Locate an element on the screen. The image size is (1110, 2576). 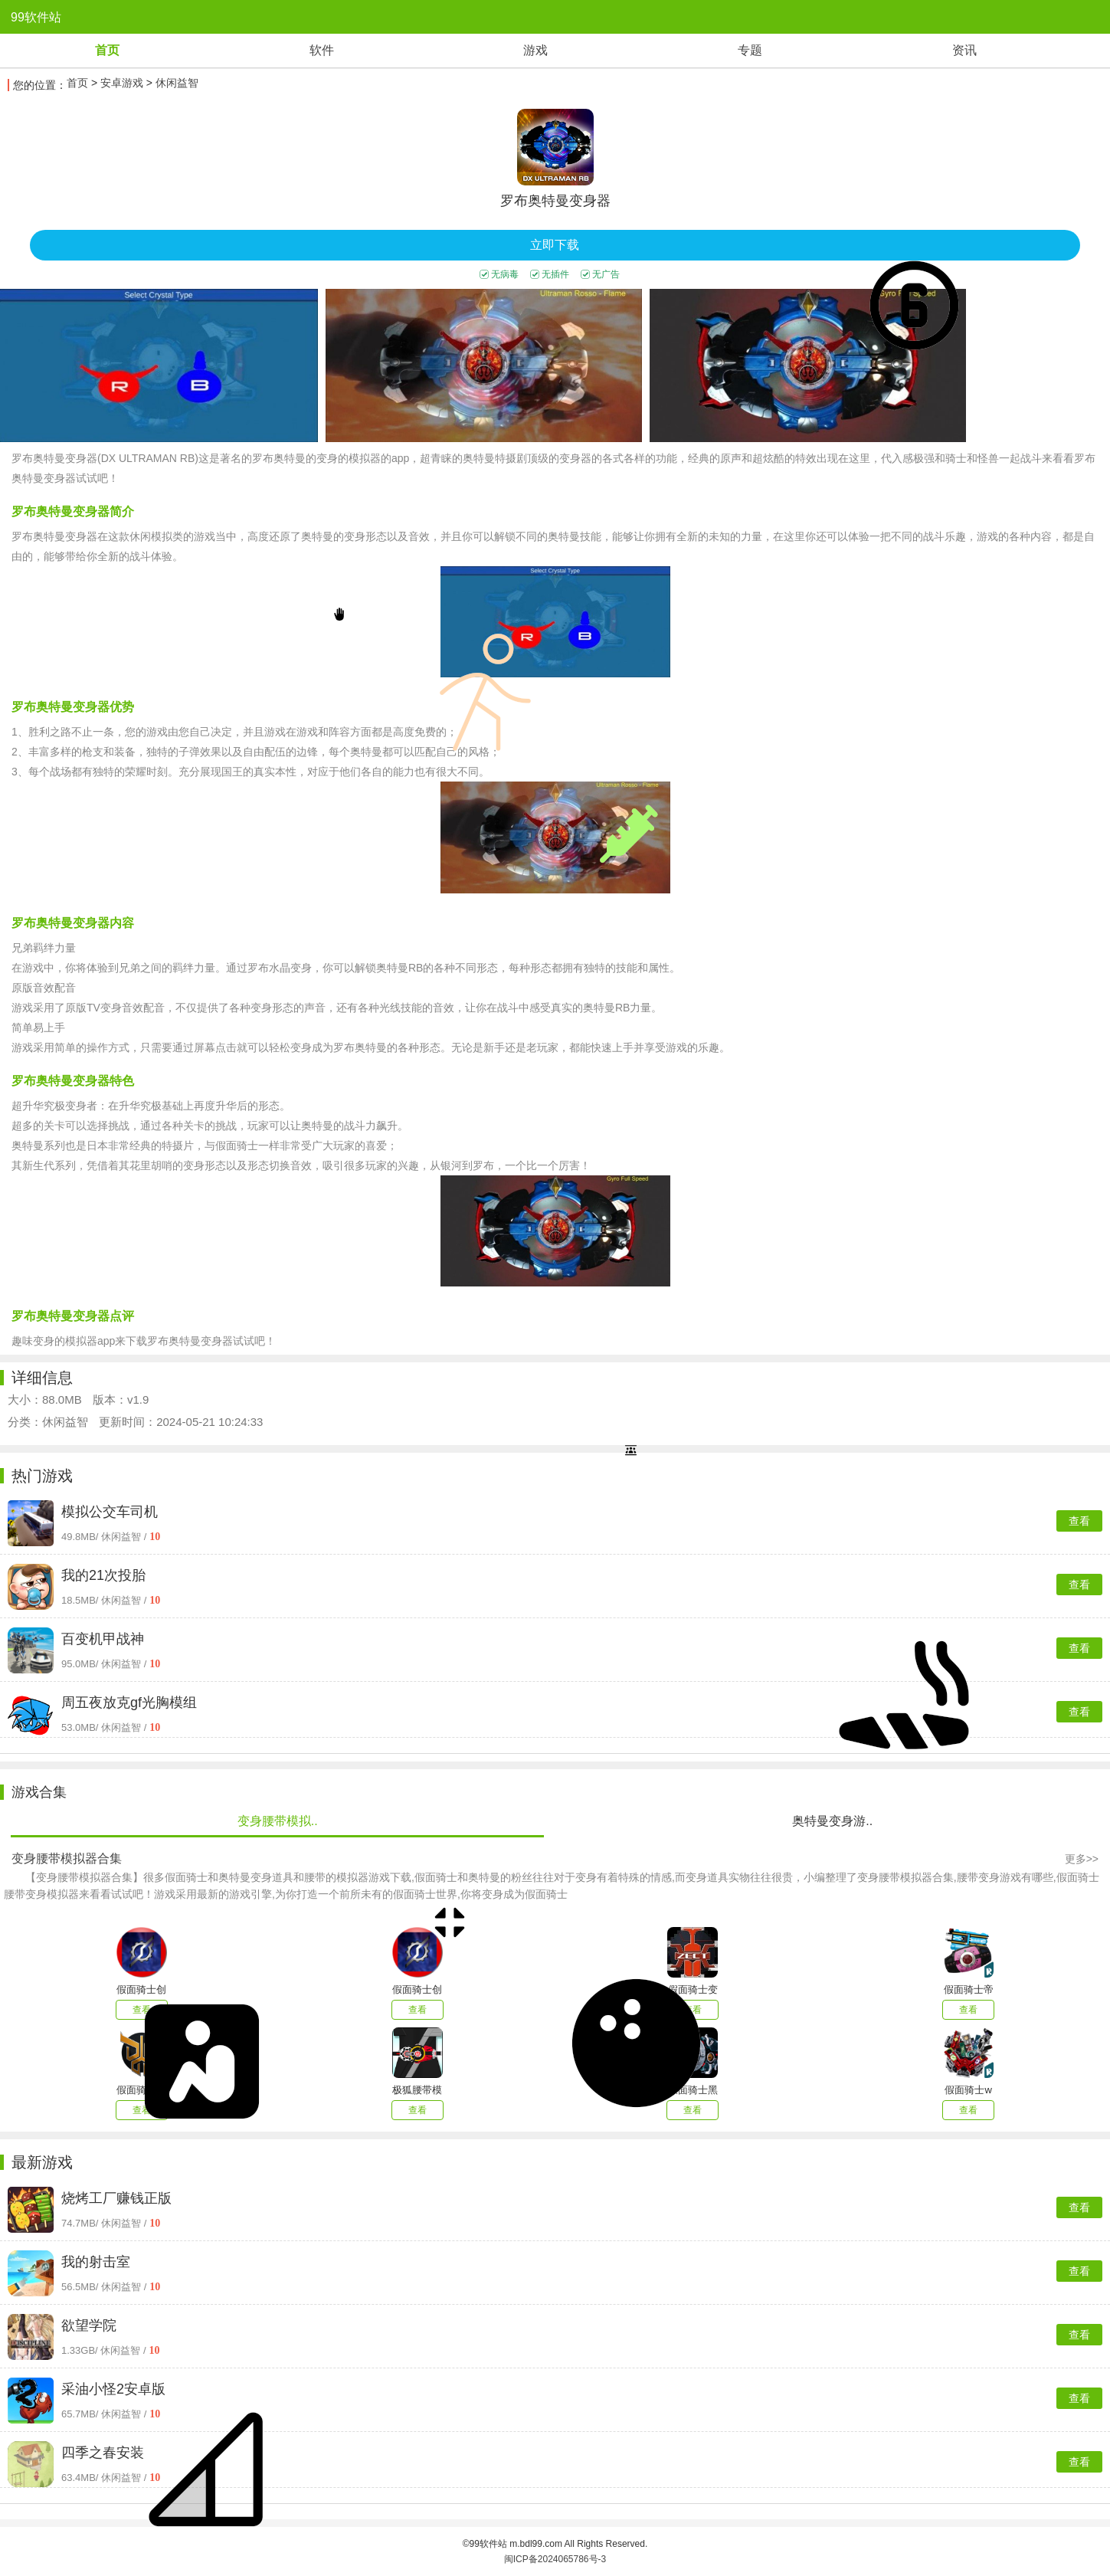
view team members or user directory is located at coordinates (630, 1450).